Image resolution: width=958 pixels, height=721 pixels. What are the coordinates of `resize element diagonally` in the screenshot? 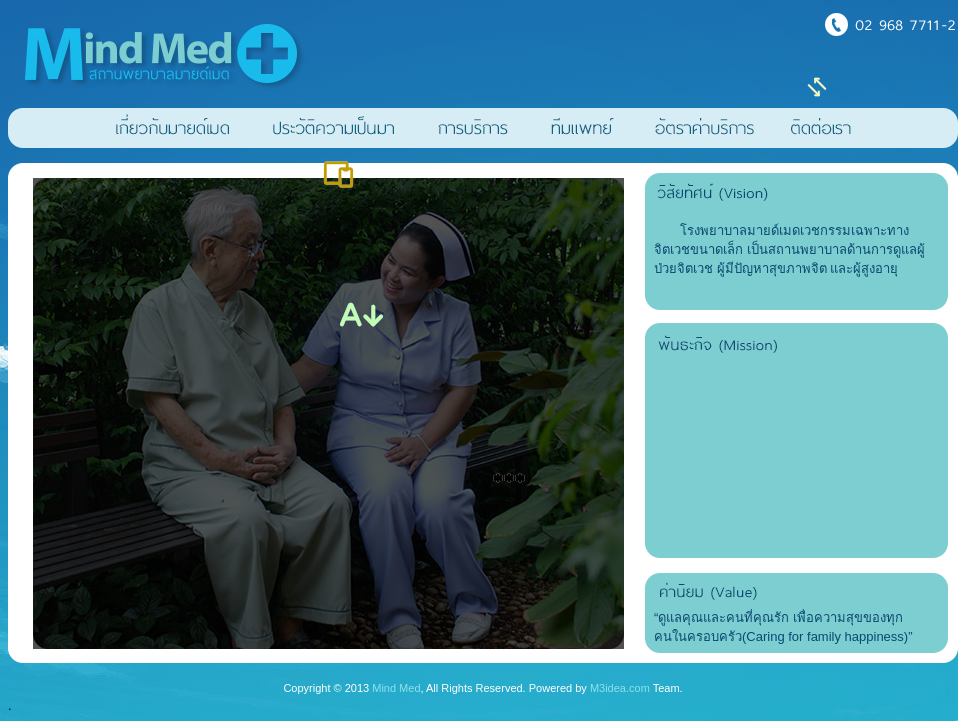 It's located at (817, 87).